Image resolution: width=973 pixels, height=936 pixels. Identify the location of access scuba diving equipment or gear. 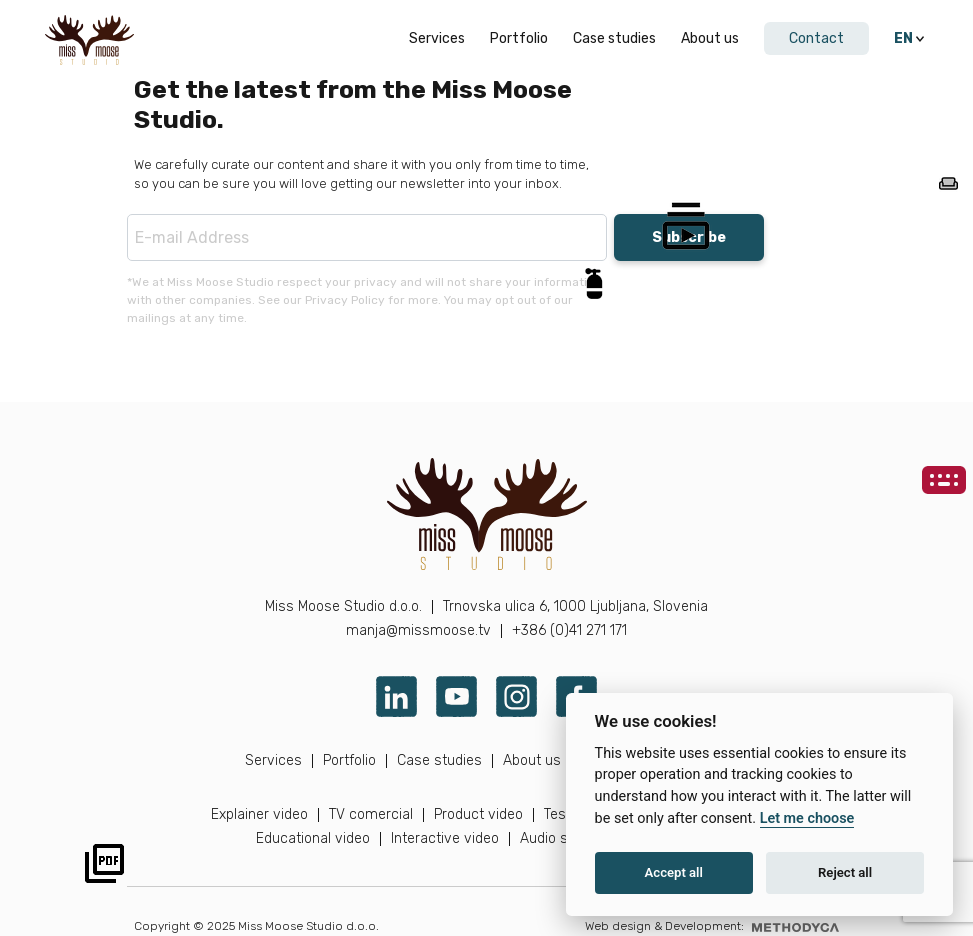
(594, 283).